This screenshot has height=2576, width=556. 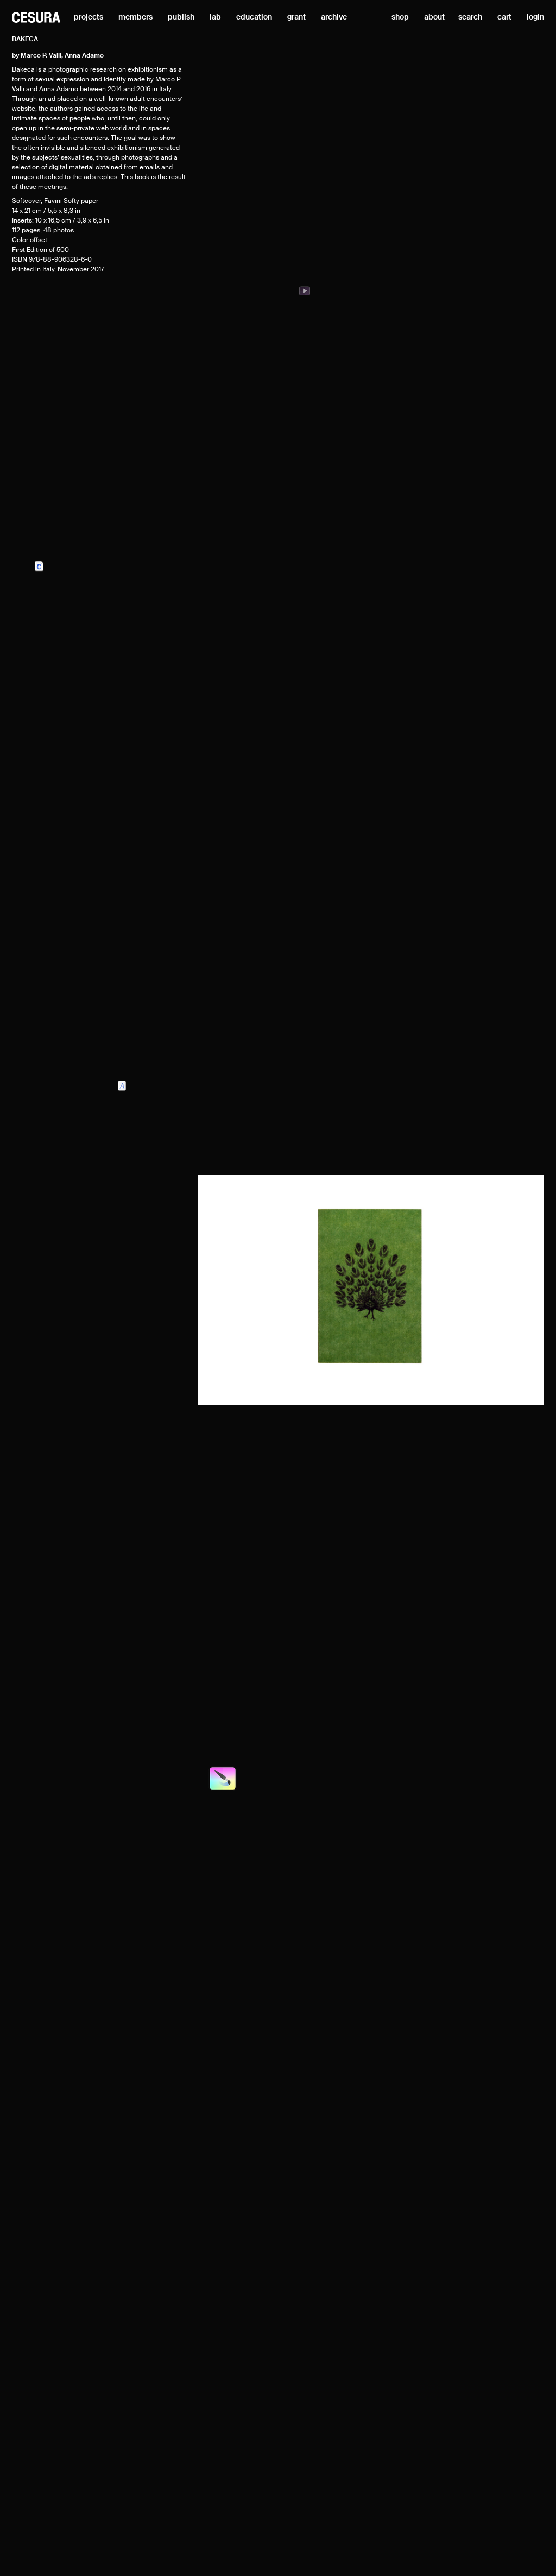 I want to click on a C programming language source file, so click(x=39, y=566).